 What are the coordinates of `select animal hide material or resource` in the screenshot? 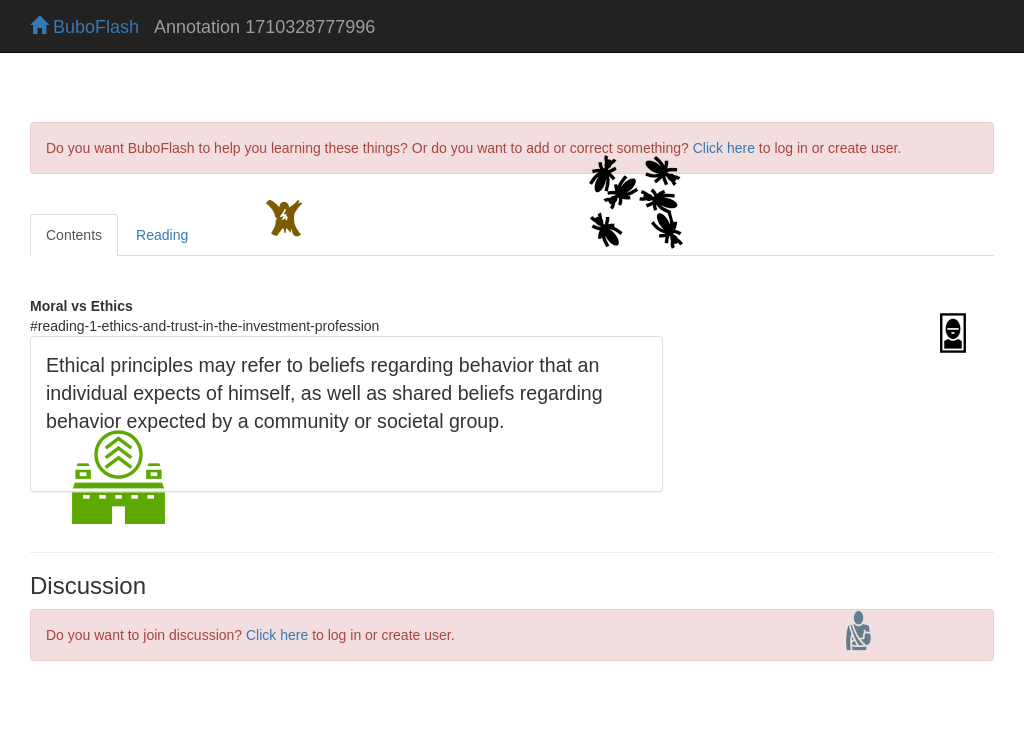 It's located at (284, 218).